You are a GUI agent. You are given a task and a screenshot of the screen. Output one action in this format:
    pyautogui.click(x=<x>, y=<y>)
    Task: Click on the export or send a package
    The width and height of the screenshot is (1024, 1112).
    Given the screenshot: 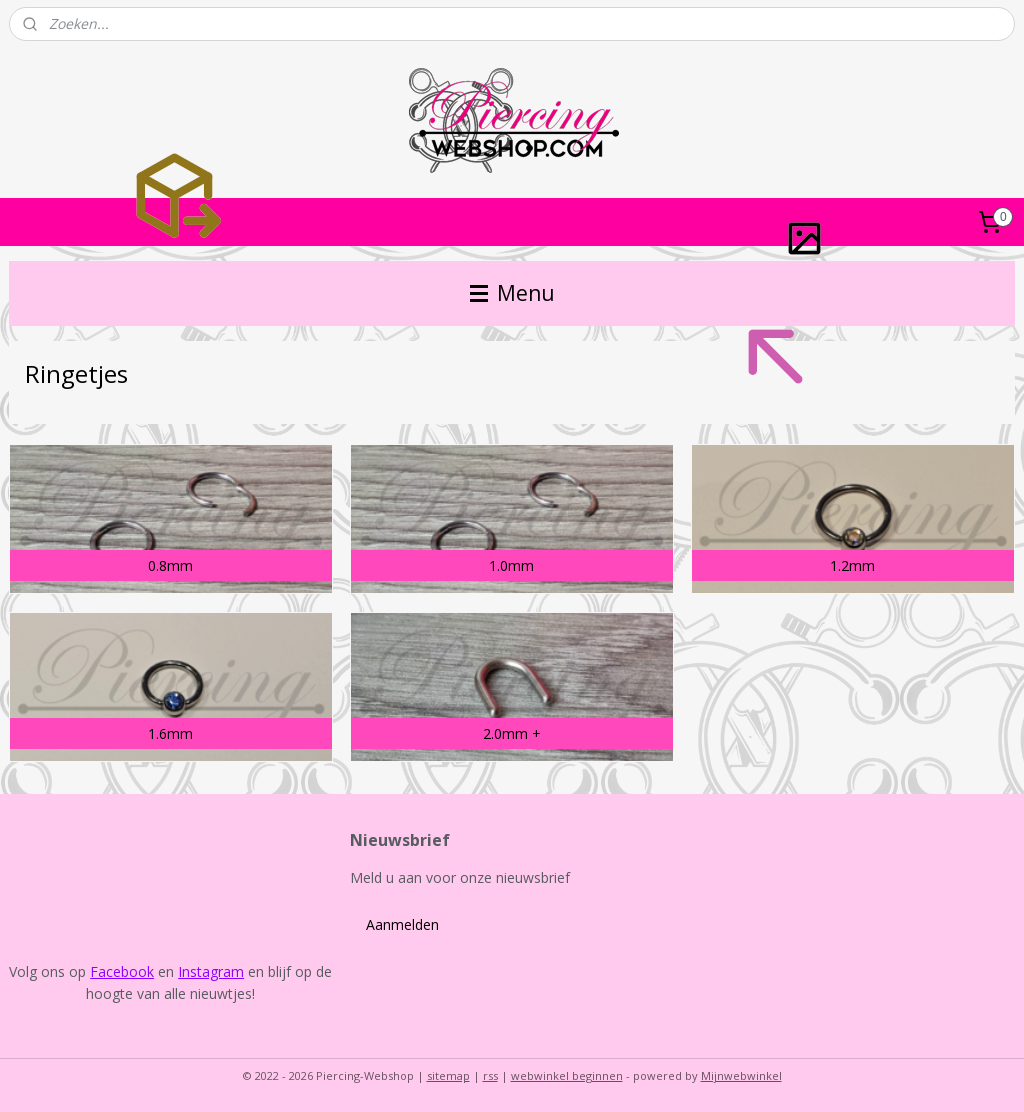 What is the action you would take?
    pyautogui.click(x=174, y=195)
    